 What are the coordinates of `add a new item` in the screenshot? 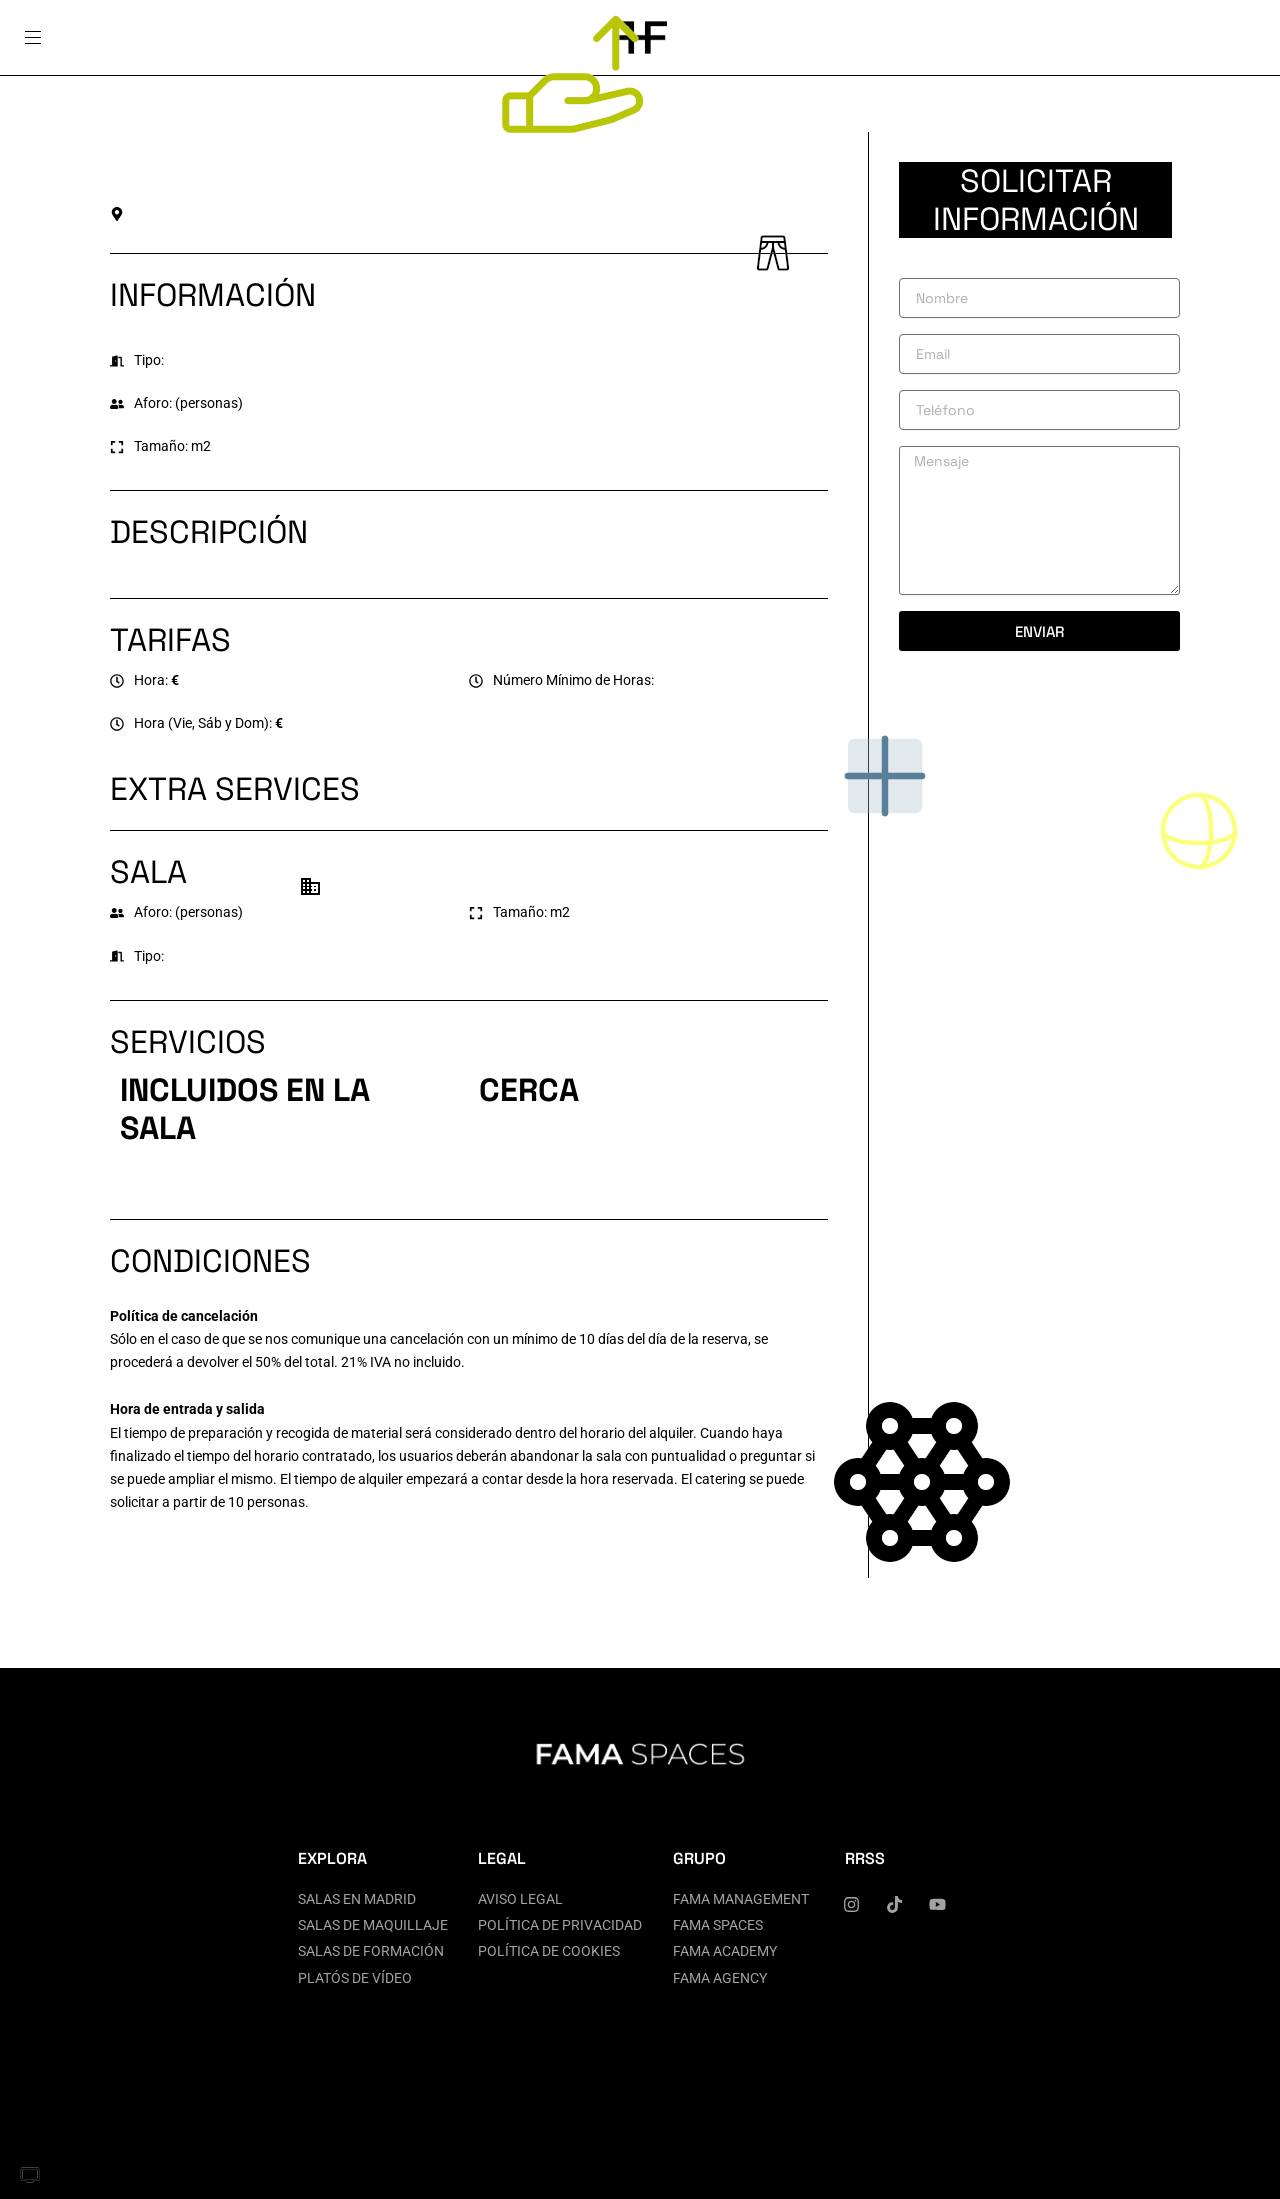 It's located at (885, 776).